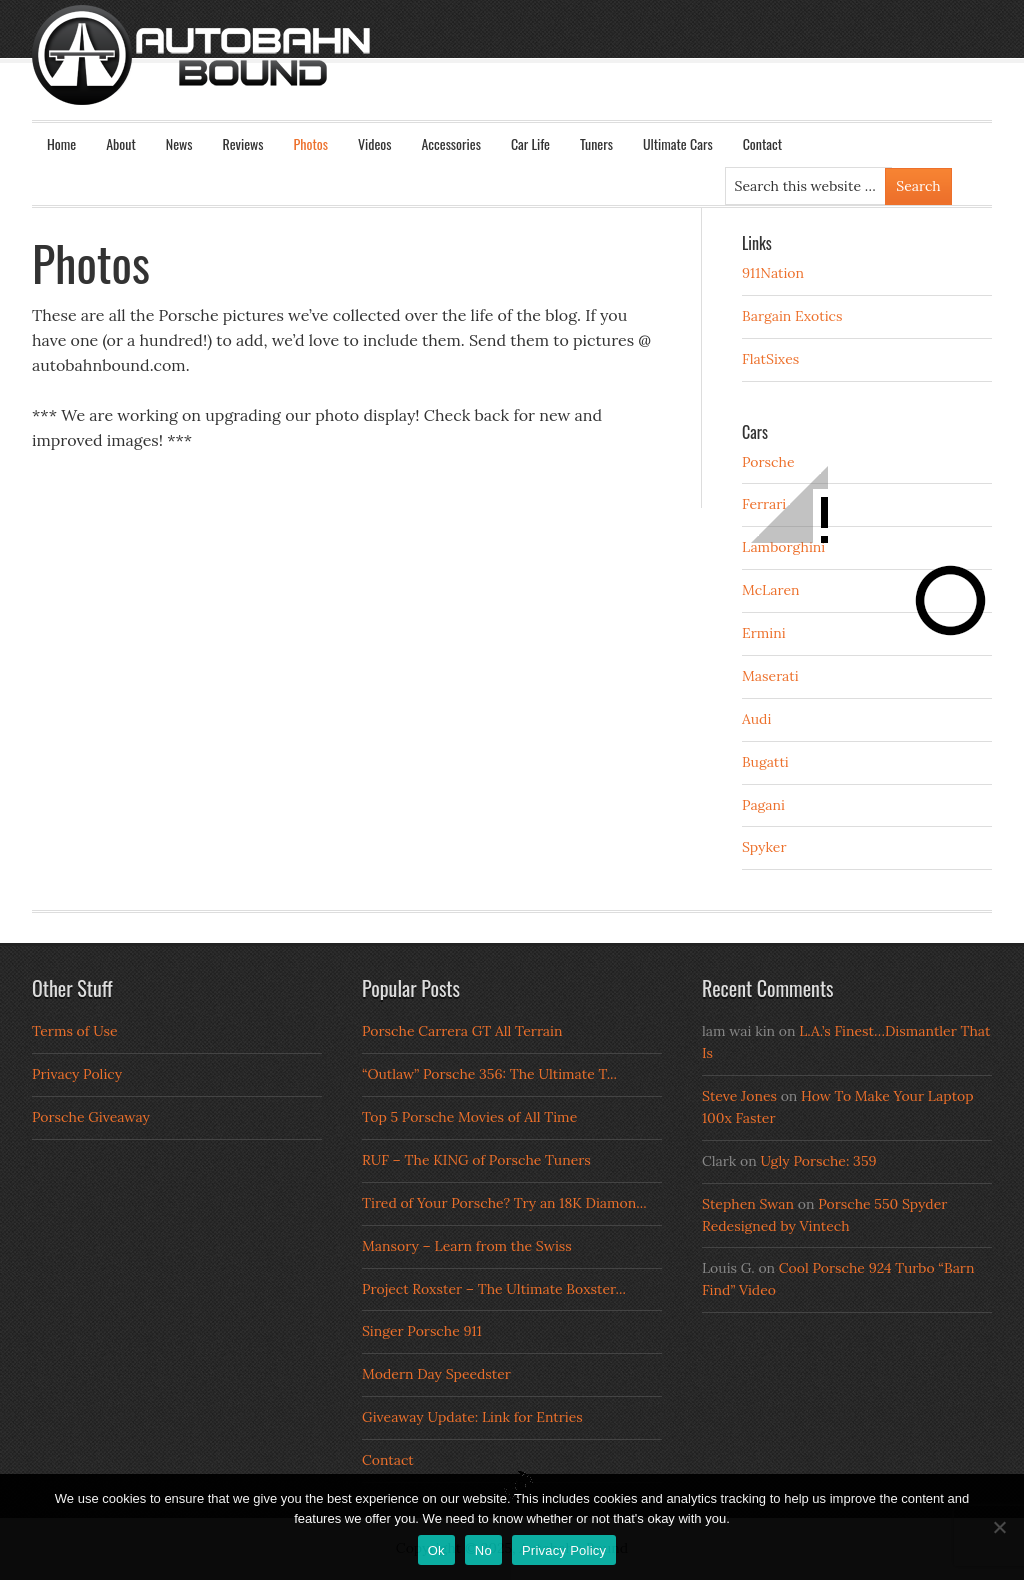  Describe the element at coordinates (950, 600) in the screenshot. I see `indicates an unread or new item` at that location.